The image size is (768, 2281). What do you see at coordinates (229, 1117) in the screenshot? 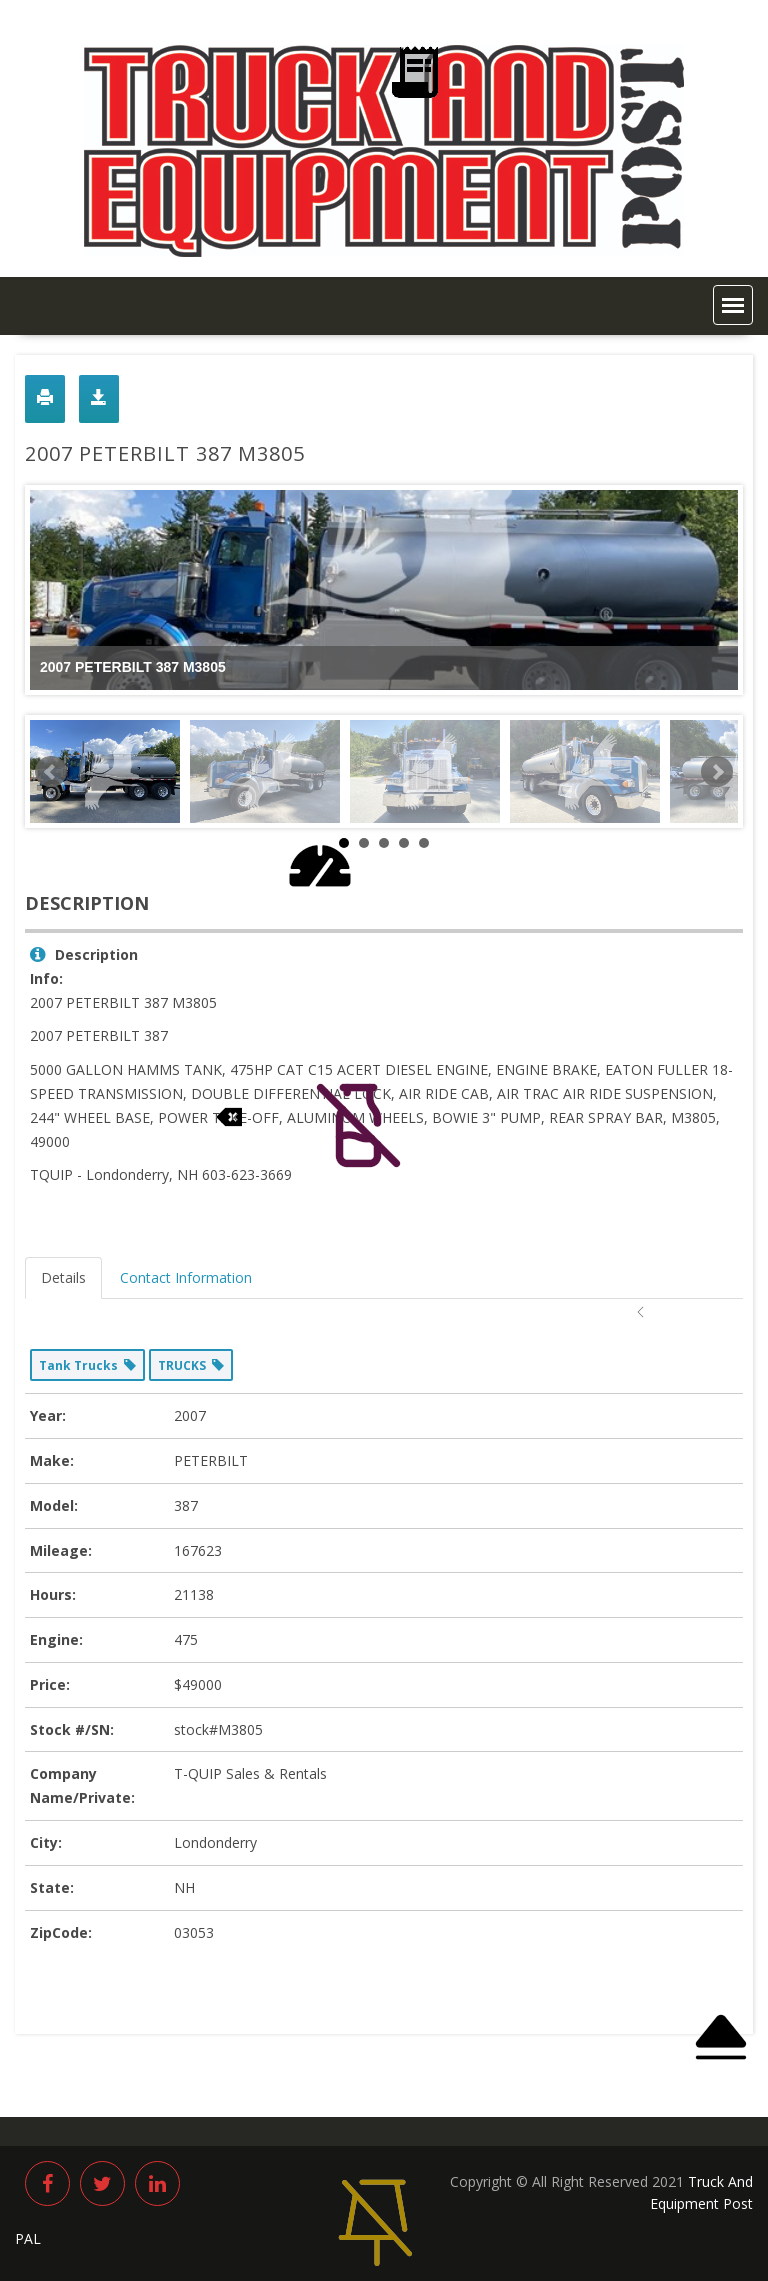
I see `delete the previous character` at bounding box center [229, 1117].